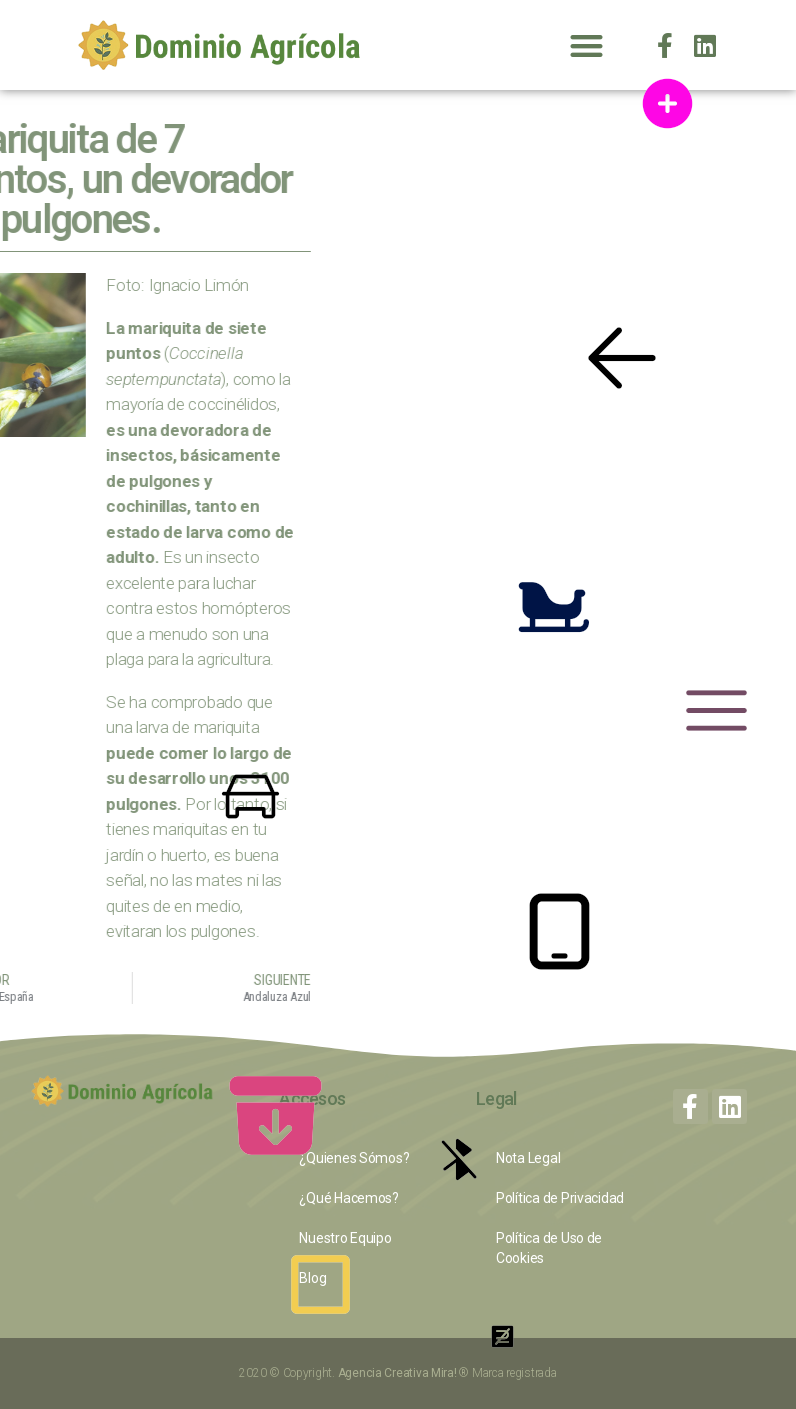  What do you see at coordinates (457, 1159) in the screenshot?
I see `bluetooth is disabled or unavailable` at bounding box center [457, 1159].